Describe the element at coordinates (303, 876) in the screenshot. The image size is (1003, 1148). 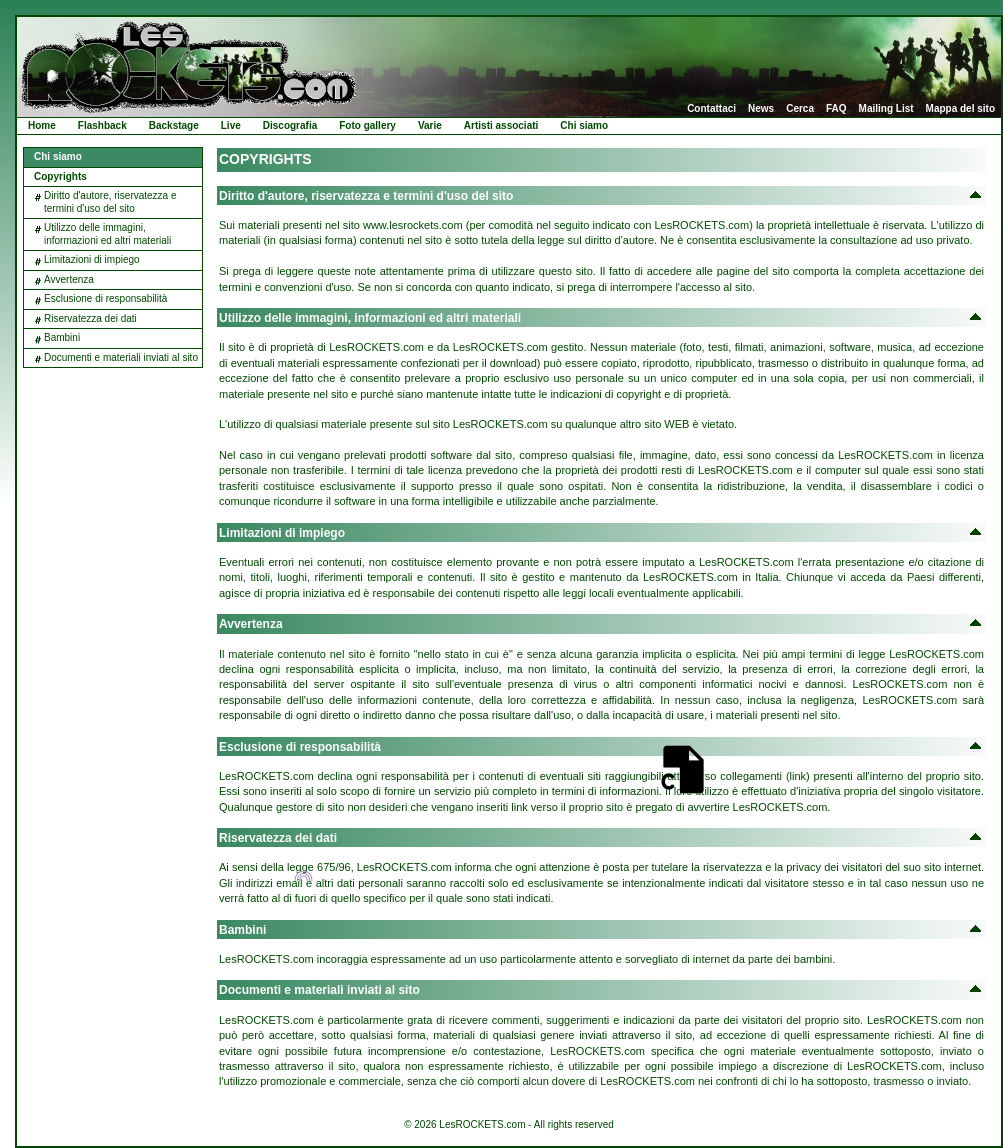
I see `indicates pride or LGBTQ+ related content` at that location.